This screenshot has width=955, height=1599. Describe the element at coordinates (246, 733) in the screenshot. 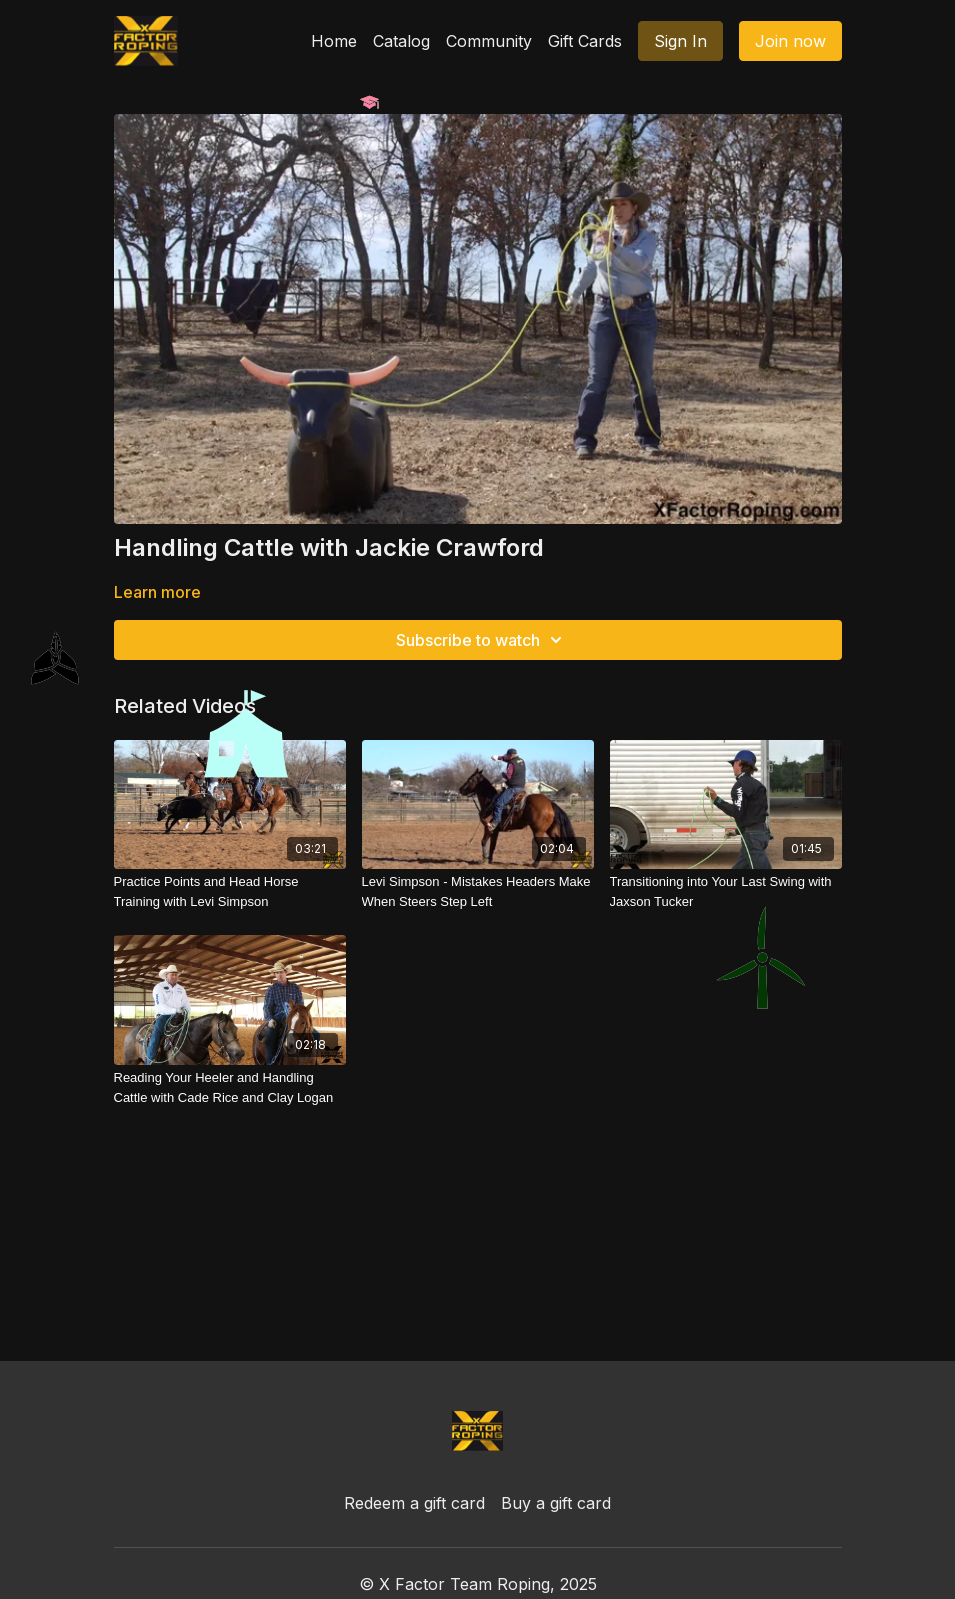

I see `access military camp or barracks in game` at that location.